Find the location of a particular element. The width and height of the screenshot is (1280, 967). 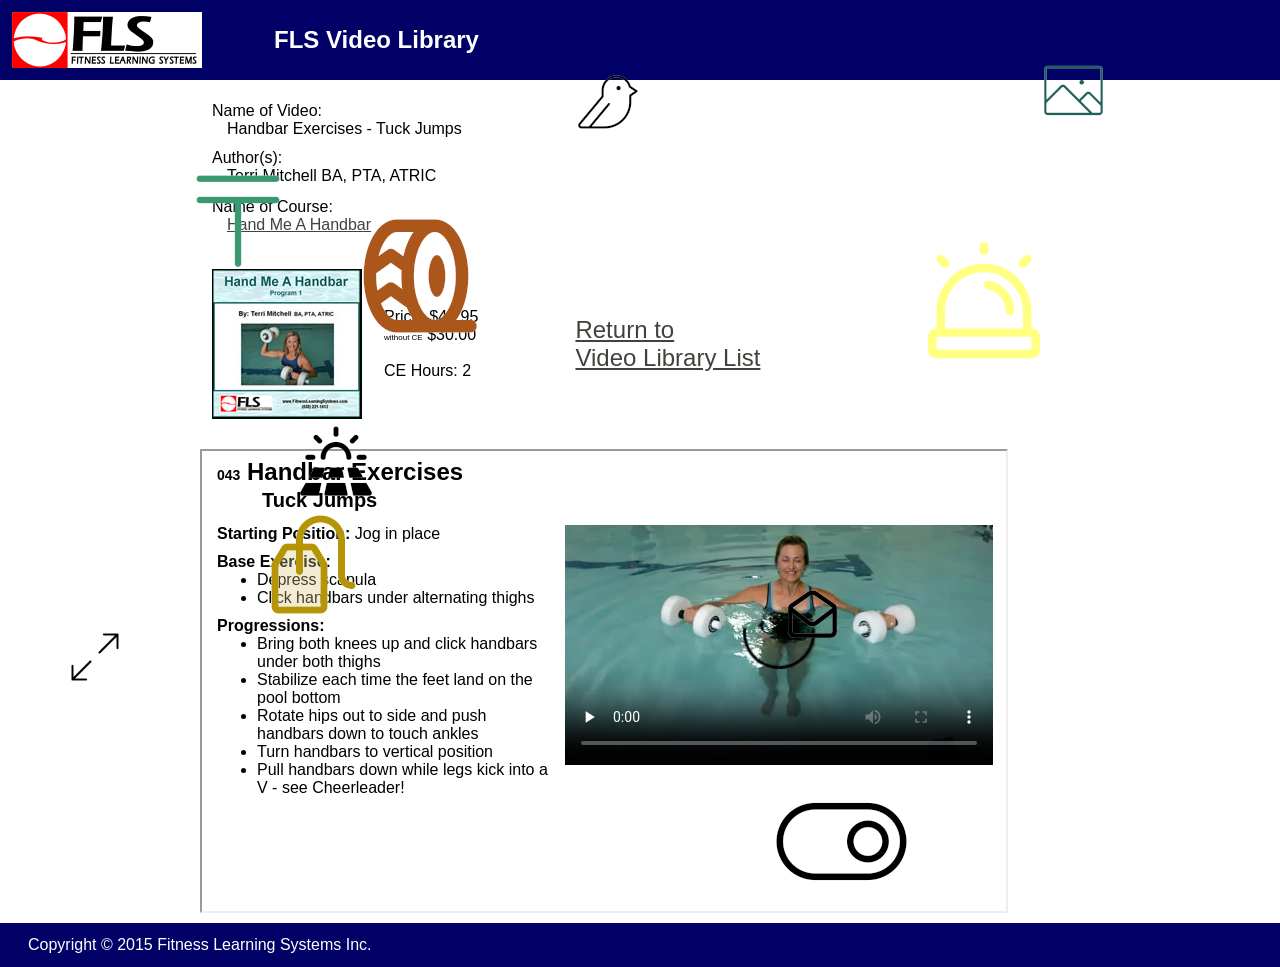

expand to full screen is located at coordinates (95, 657).